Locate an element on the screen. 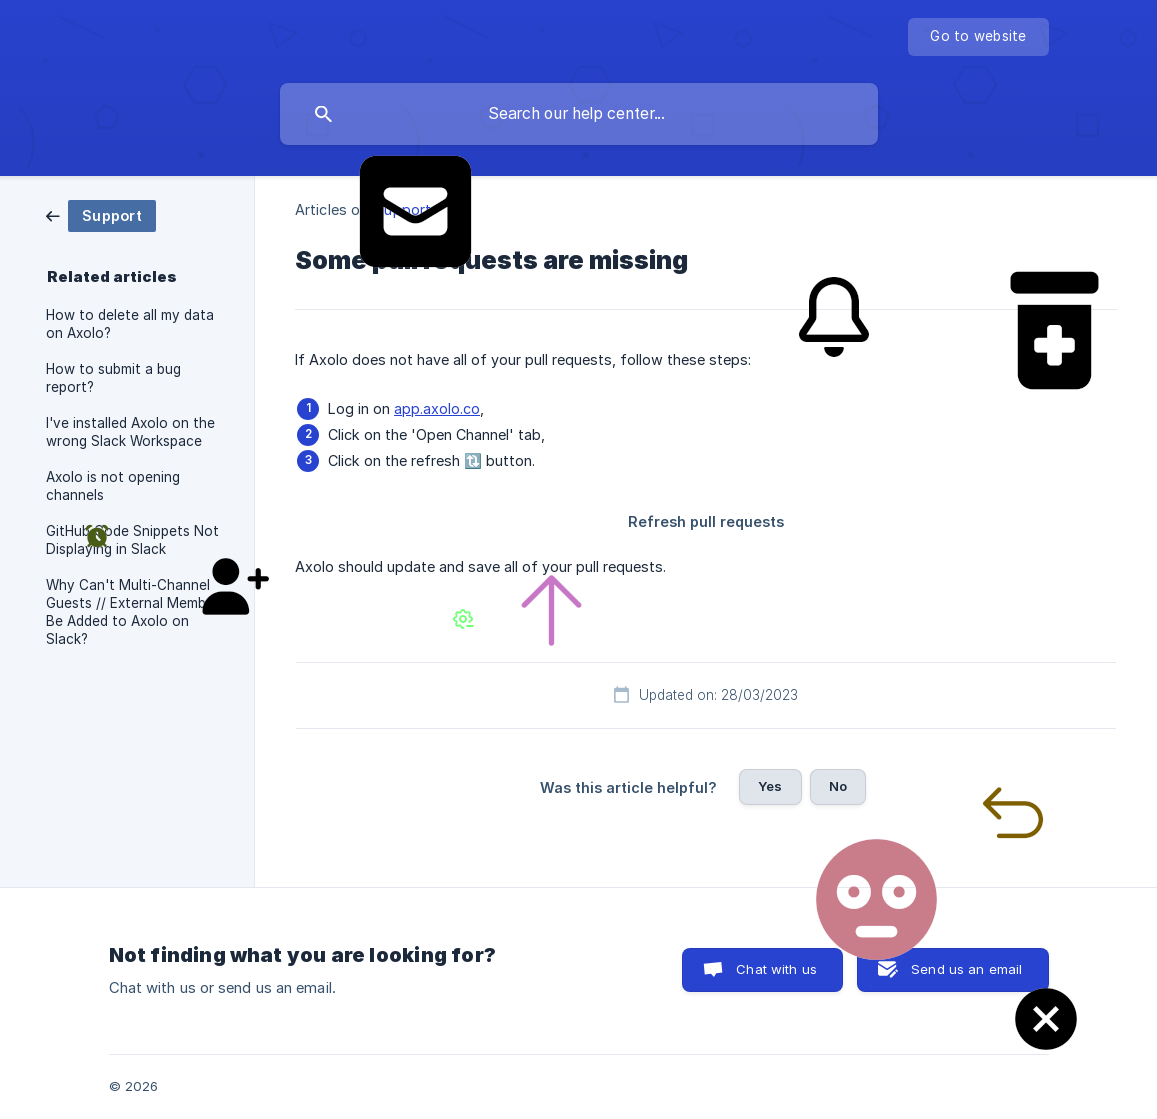 The width and height of the screenshot is (1157, 1119). view prescription or medication details is located at coordinates (1054, 330).